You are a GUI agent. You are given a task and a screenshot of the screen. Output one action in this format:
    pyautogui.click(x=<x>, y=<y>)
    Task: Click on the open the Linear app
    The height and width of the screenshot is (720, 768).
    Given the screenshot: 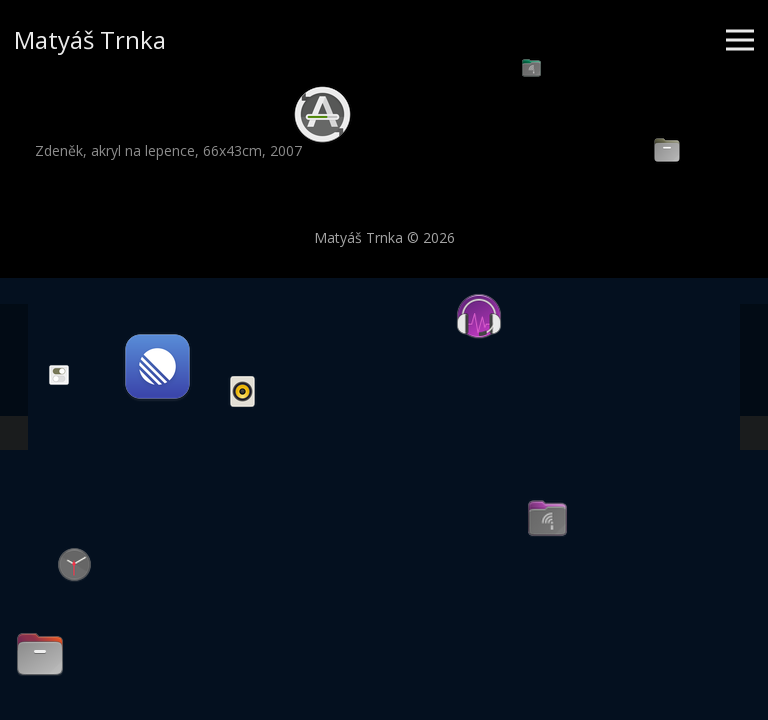 What is the action you would take?
    pyautogui.click(x=157, y=366)
    